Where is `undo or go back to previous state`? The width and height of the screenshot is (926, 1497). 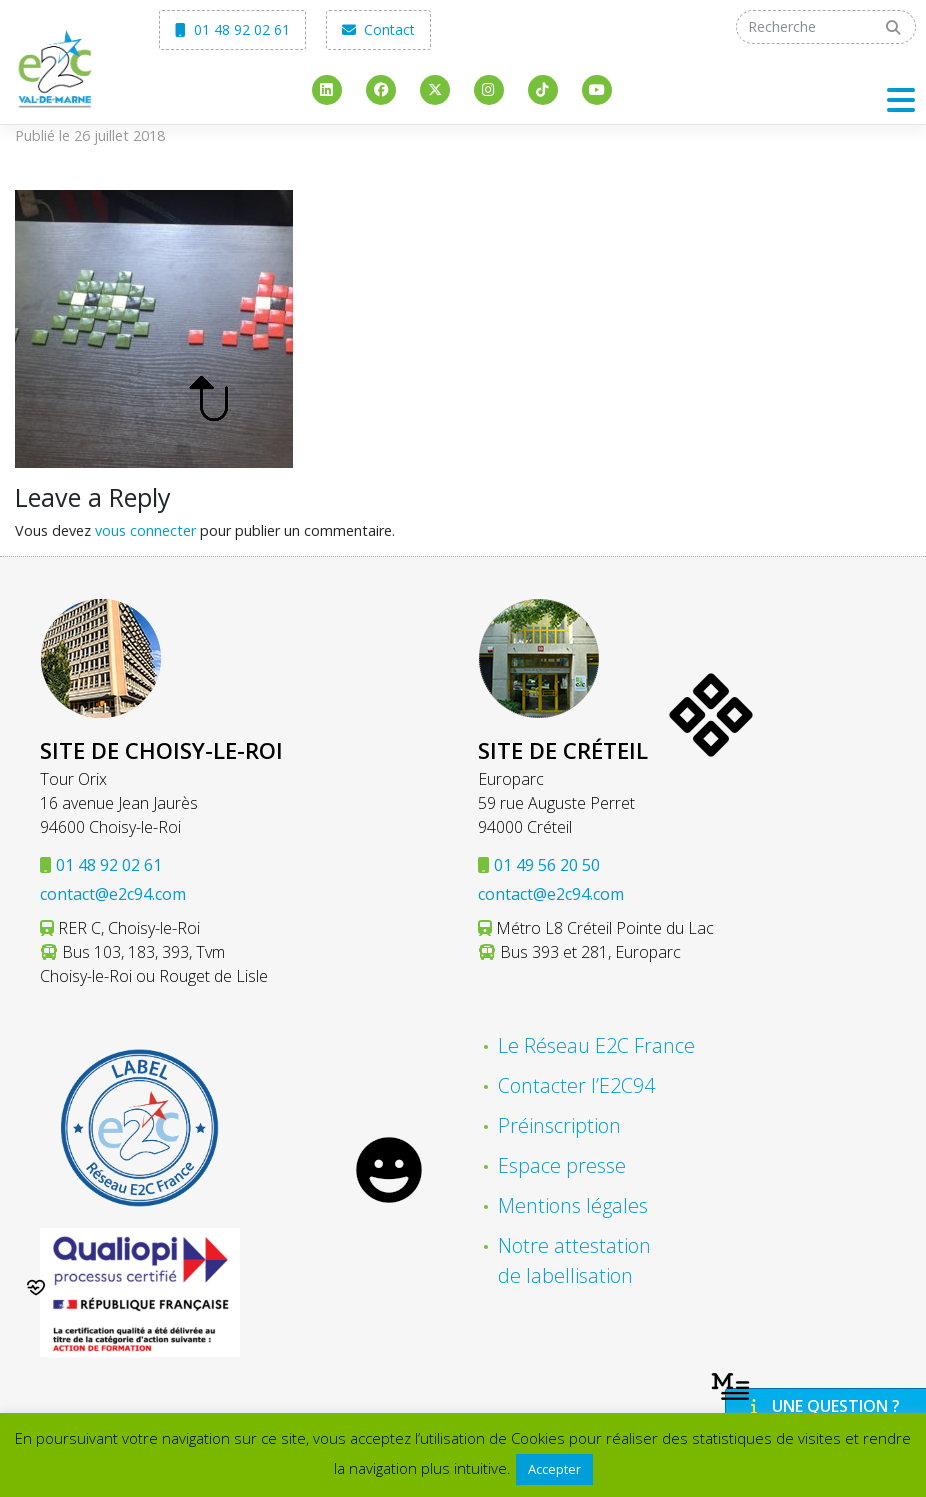
undo or go back to previous state is located at coordinates (210, 398).